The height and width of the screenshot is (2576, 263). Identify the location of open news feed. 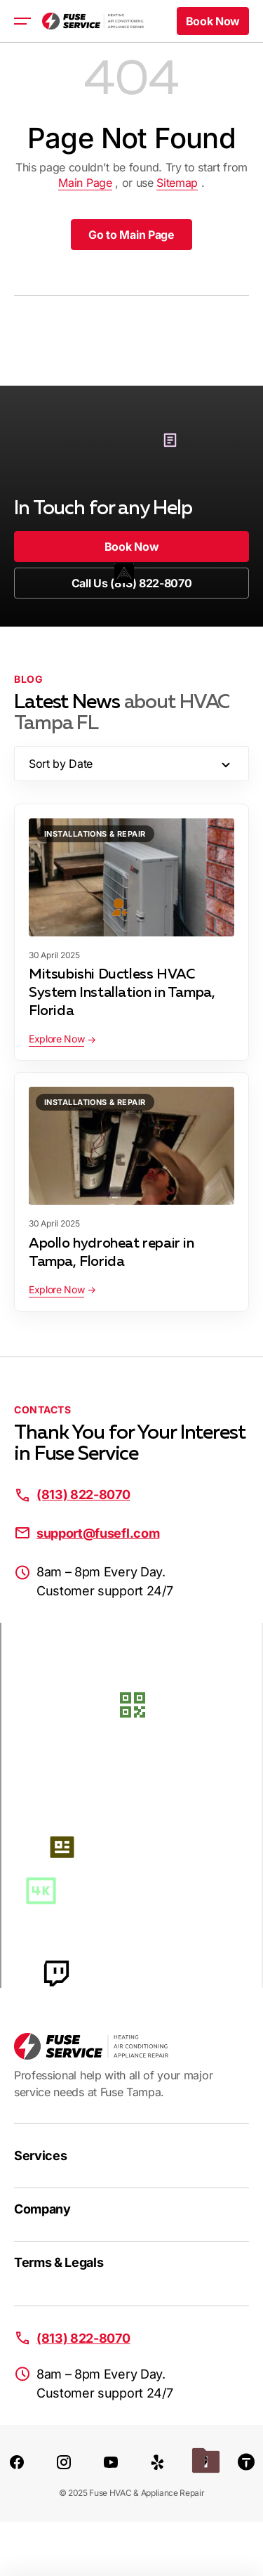
(62, 1847).